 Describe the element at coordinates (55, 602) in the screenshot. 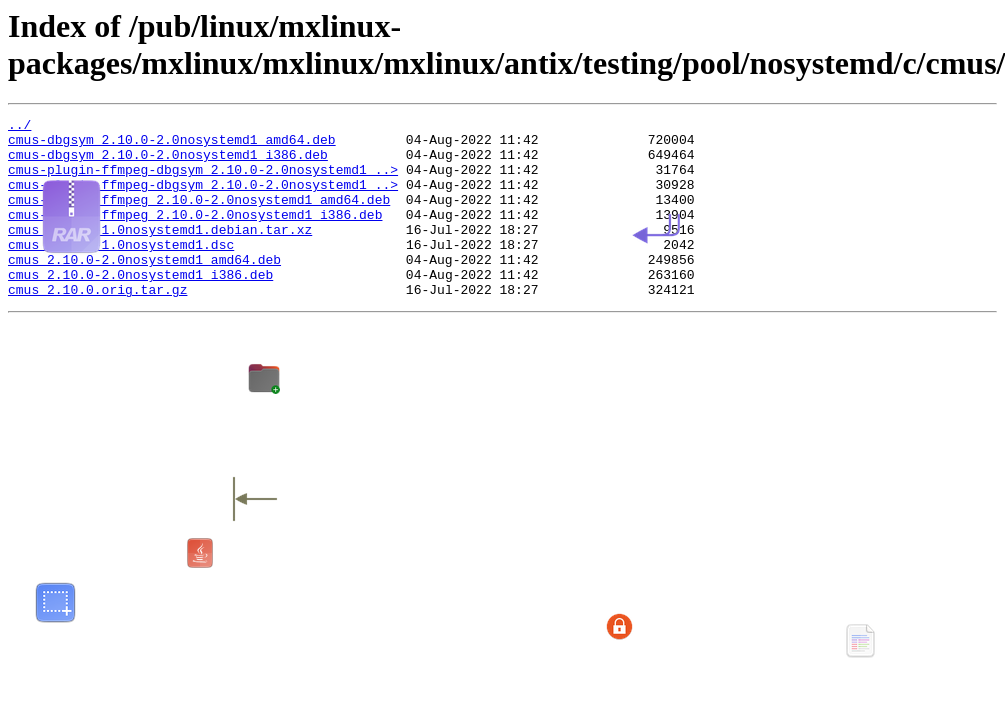

I see `take a screenshot` at that location.